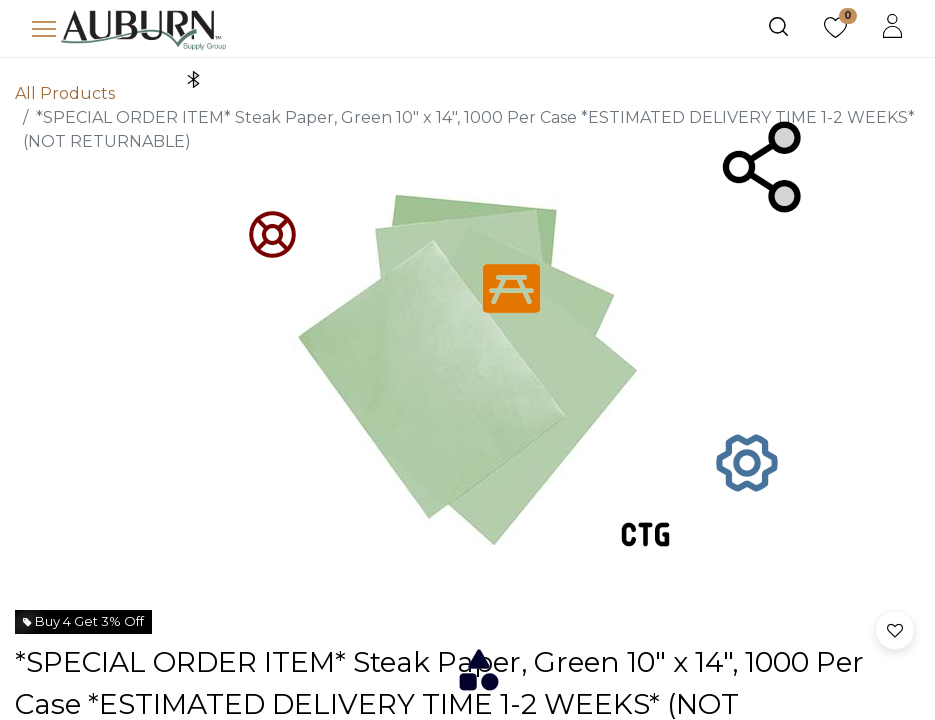  What do you see at coordinates (193, 79) in the screenshot?
I see `toggle bluetooth connectivity on or off` at bounding box center [193, 79].